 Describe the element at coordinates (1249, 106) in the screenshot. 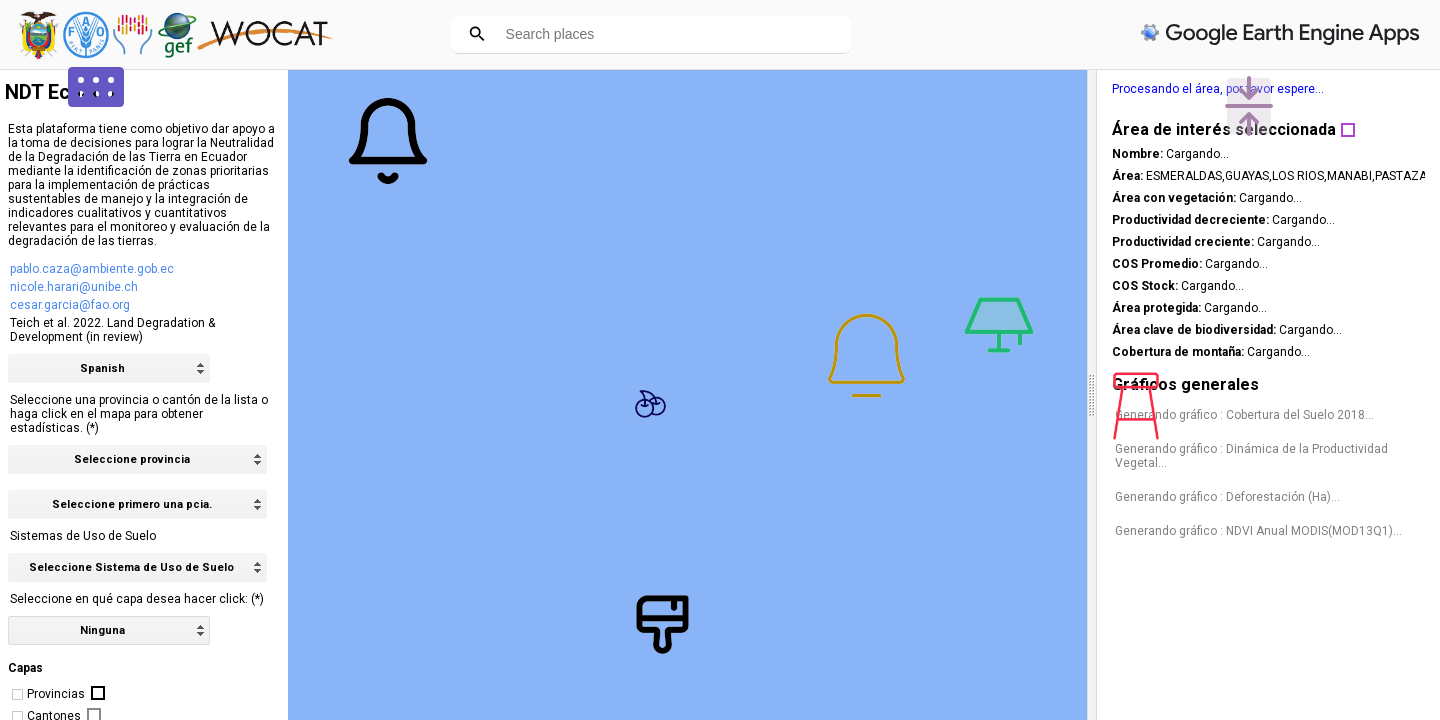

I see `collapse content vertically` at that location.